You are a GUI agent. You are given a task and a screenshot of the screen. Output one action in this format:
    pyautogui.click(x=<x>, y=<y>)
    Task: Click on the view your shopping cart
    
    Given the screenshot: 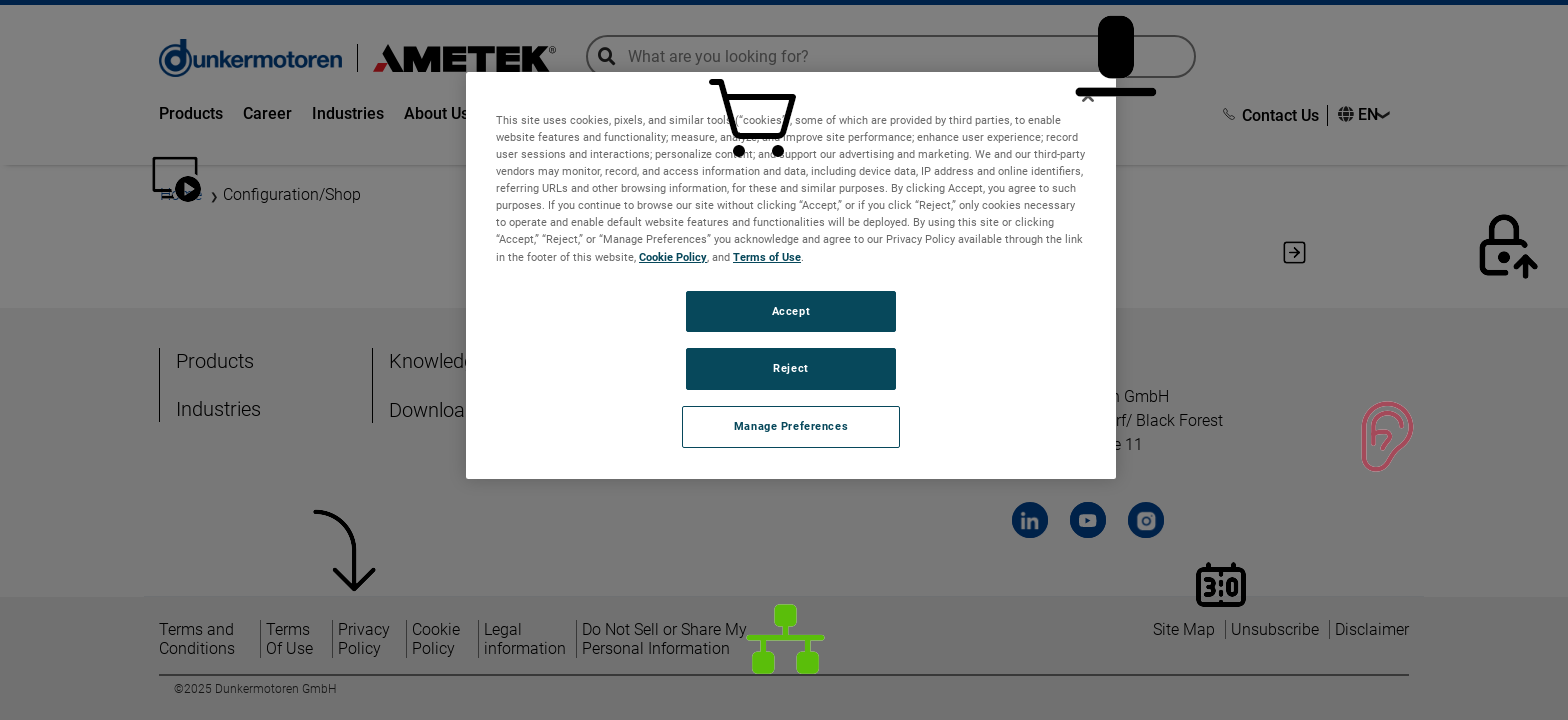 What is the action you would take?
    pyautogui.click(x=754, y=118)
    